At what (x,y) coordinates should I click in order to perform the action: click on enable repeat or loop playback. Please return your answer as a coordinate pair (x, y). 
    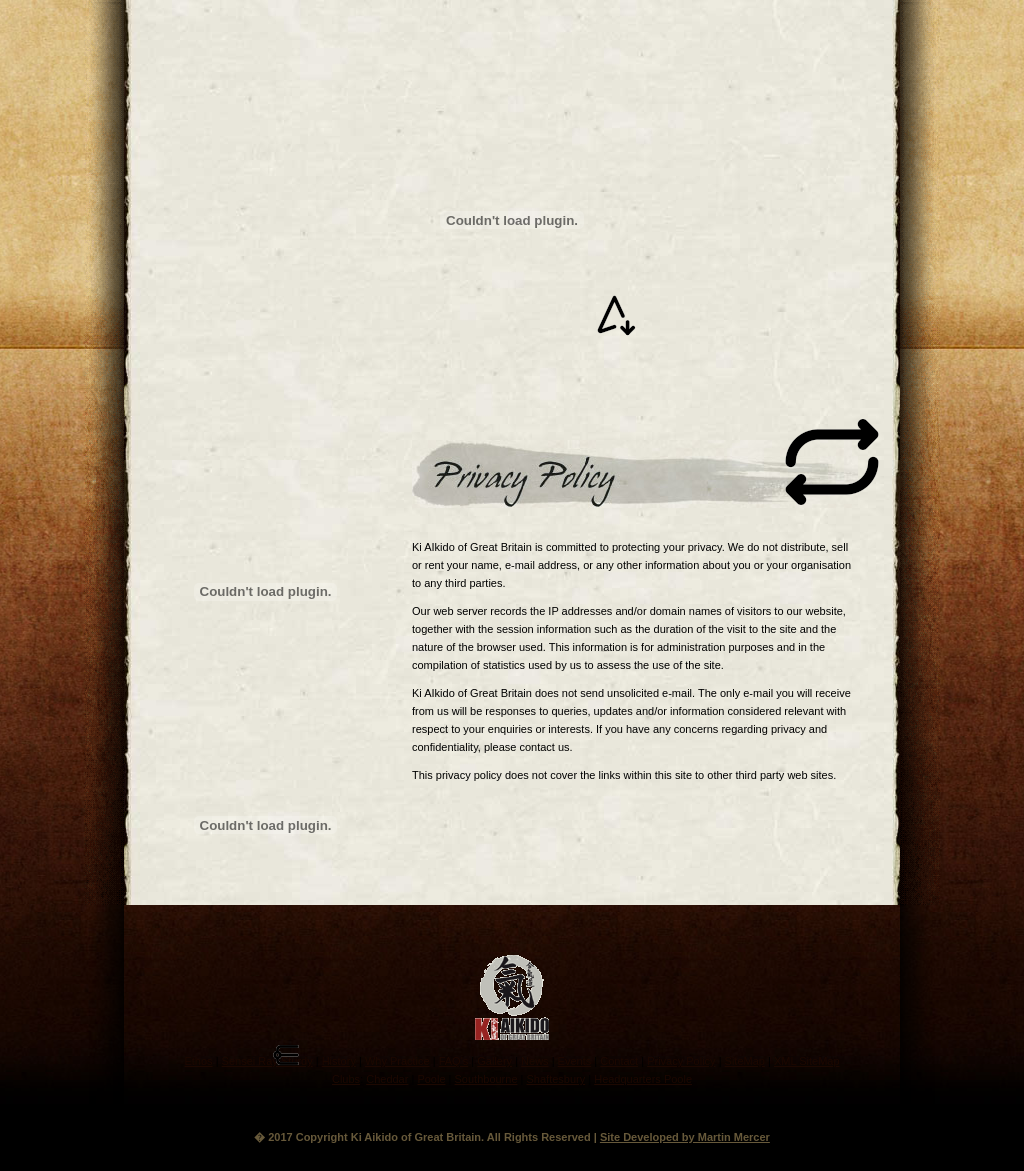
    Looking at the image, I should click on (832, 462).